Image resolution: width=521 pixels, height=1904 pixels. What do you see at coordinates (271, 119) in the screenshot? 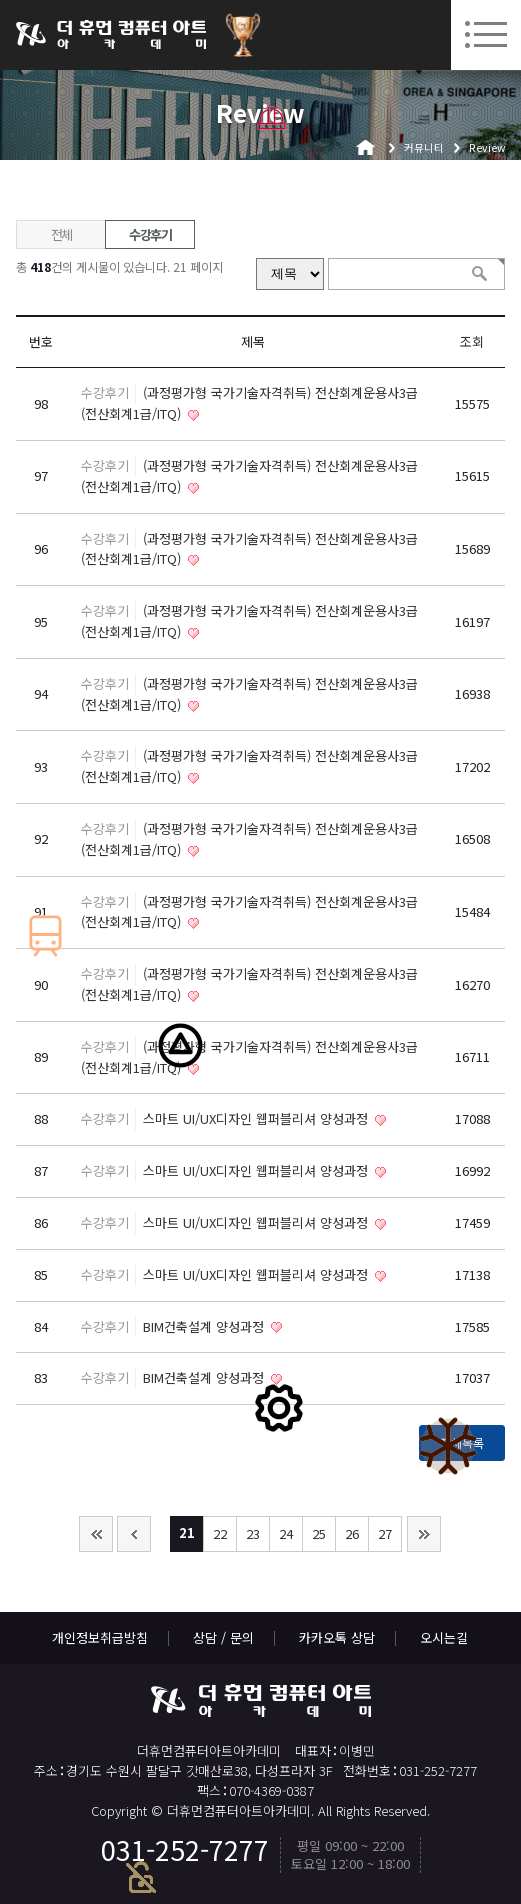
I see `access construction or work site settings` at bounding box center [271, 119].